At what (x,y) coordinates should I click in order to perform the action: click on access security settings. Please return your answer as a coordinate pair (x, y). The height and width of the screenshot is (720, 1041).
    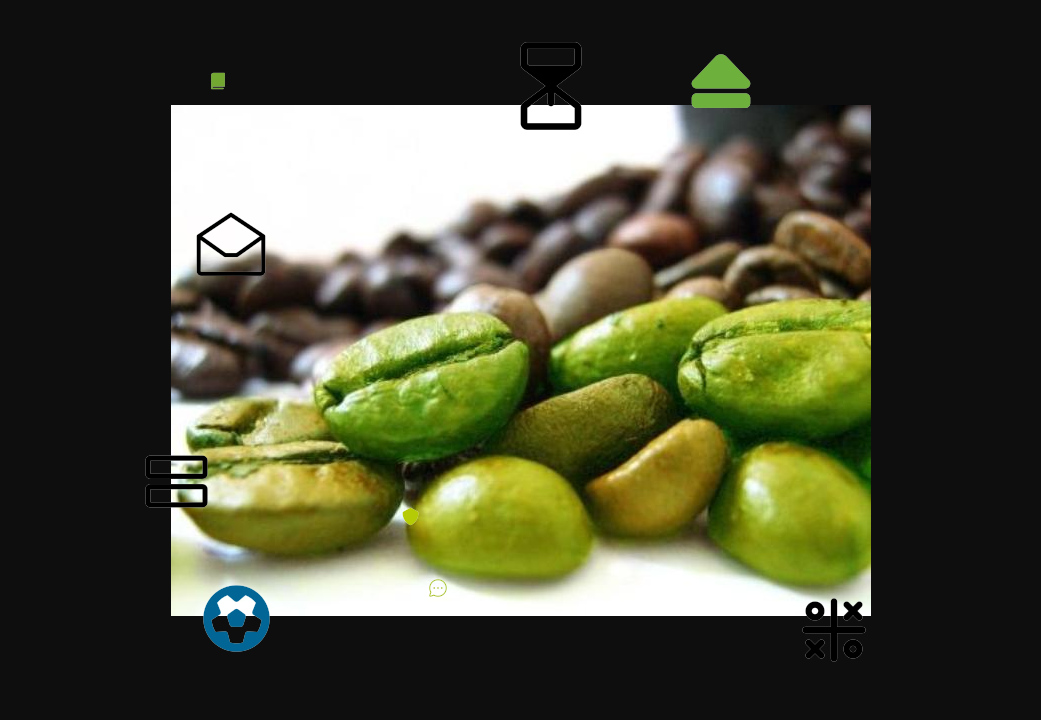
    Looking at the image, I should click on (410, 516).